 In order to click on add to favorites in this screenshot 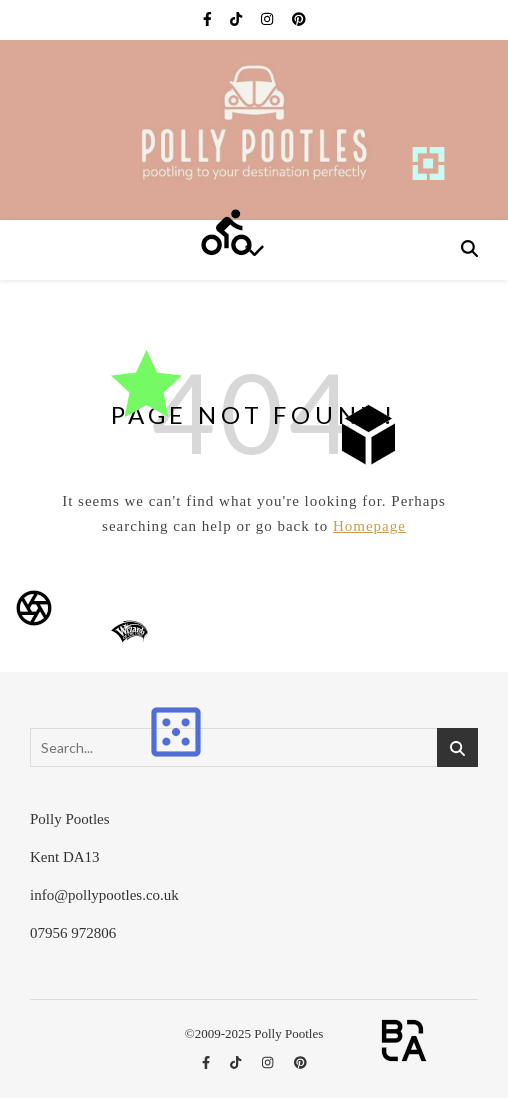, I will do `click(146, 385)`.